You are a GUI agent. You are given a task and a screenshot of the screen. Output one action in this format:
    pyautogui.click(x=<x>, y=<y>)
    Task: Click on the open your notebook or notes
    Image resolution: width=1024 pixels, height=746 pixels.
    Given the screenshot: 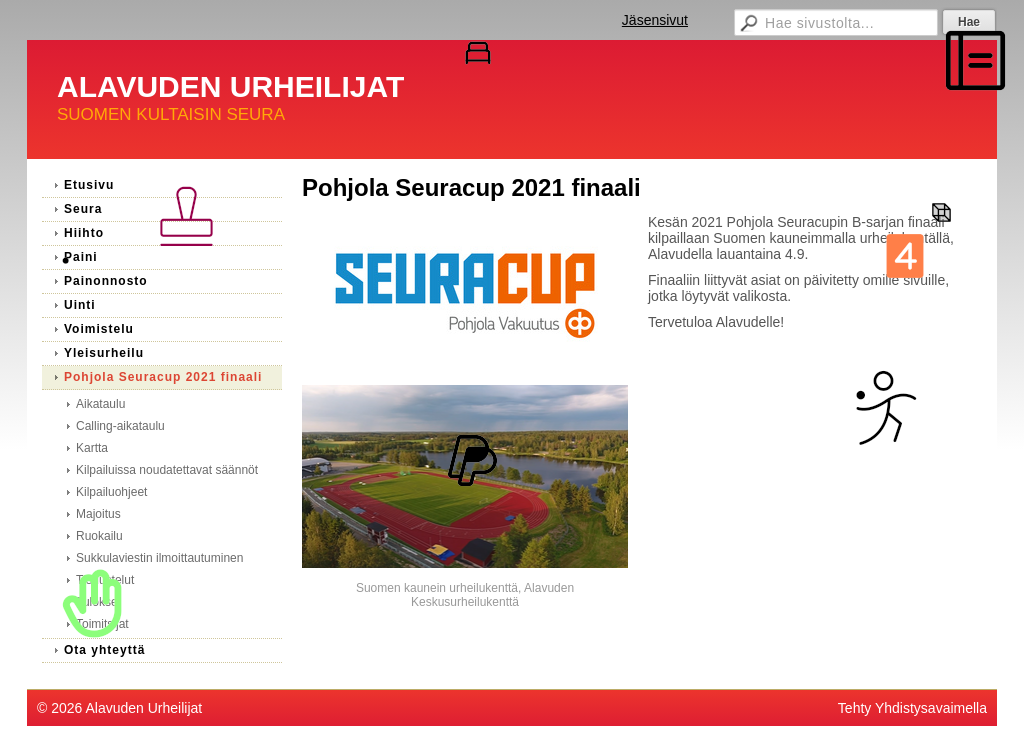 What is the action you would take?
    pyautogui.click(x=975, y=60)
    